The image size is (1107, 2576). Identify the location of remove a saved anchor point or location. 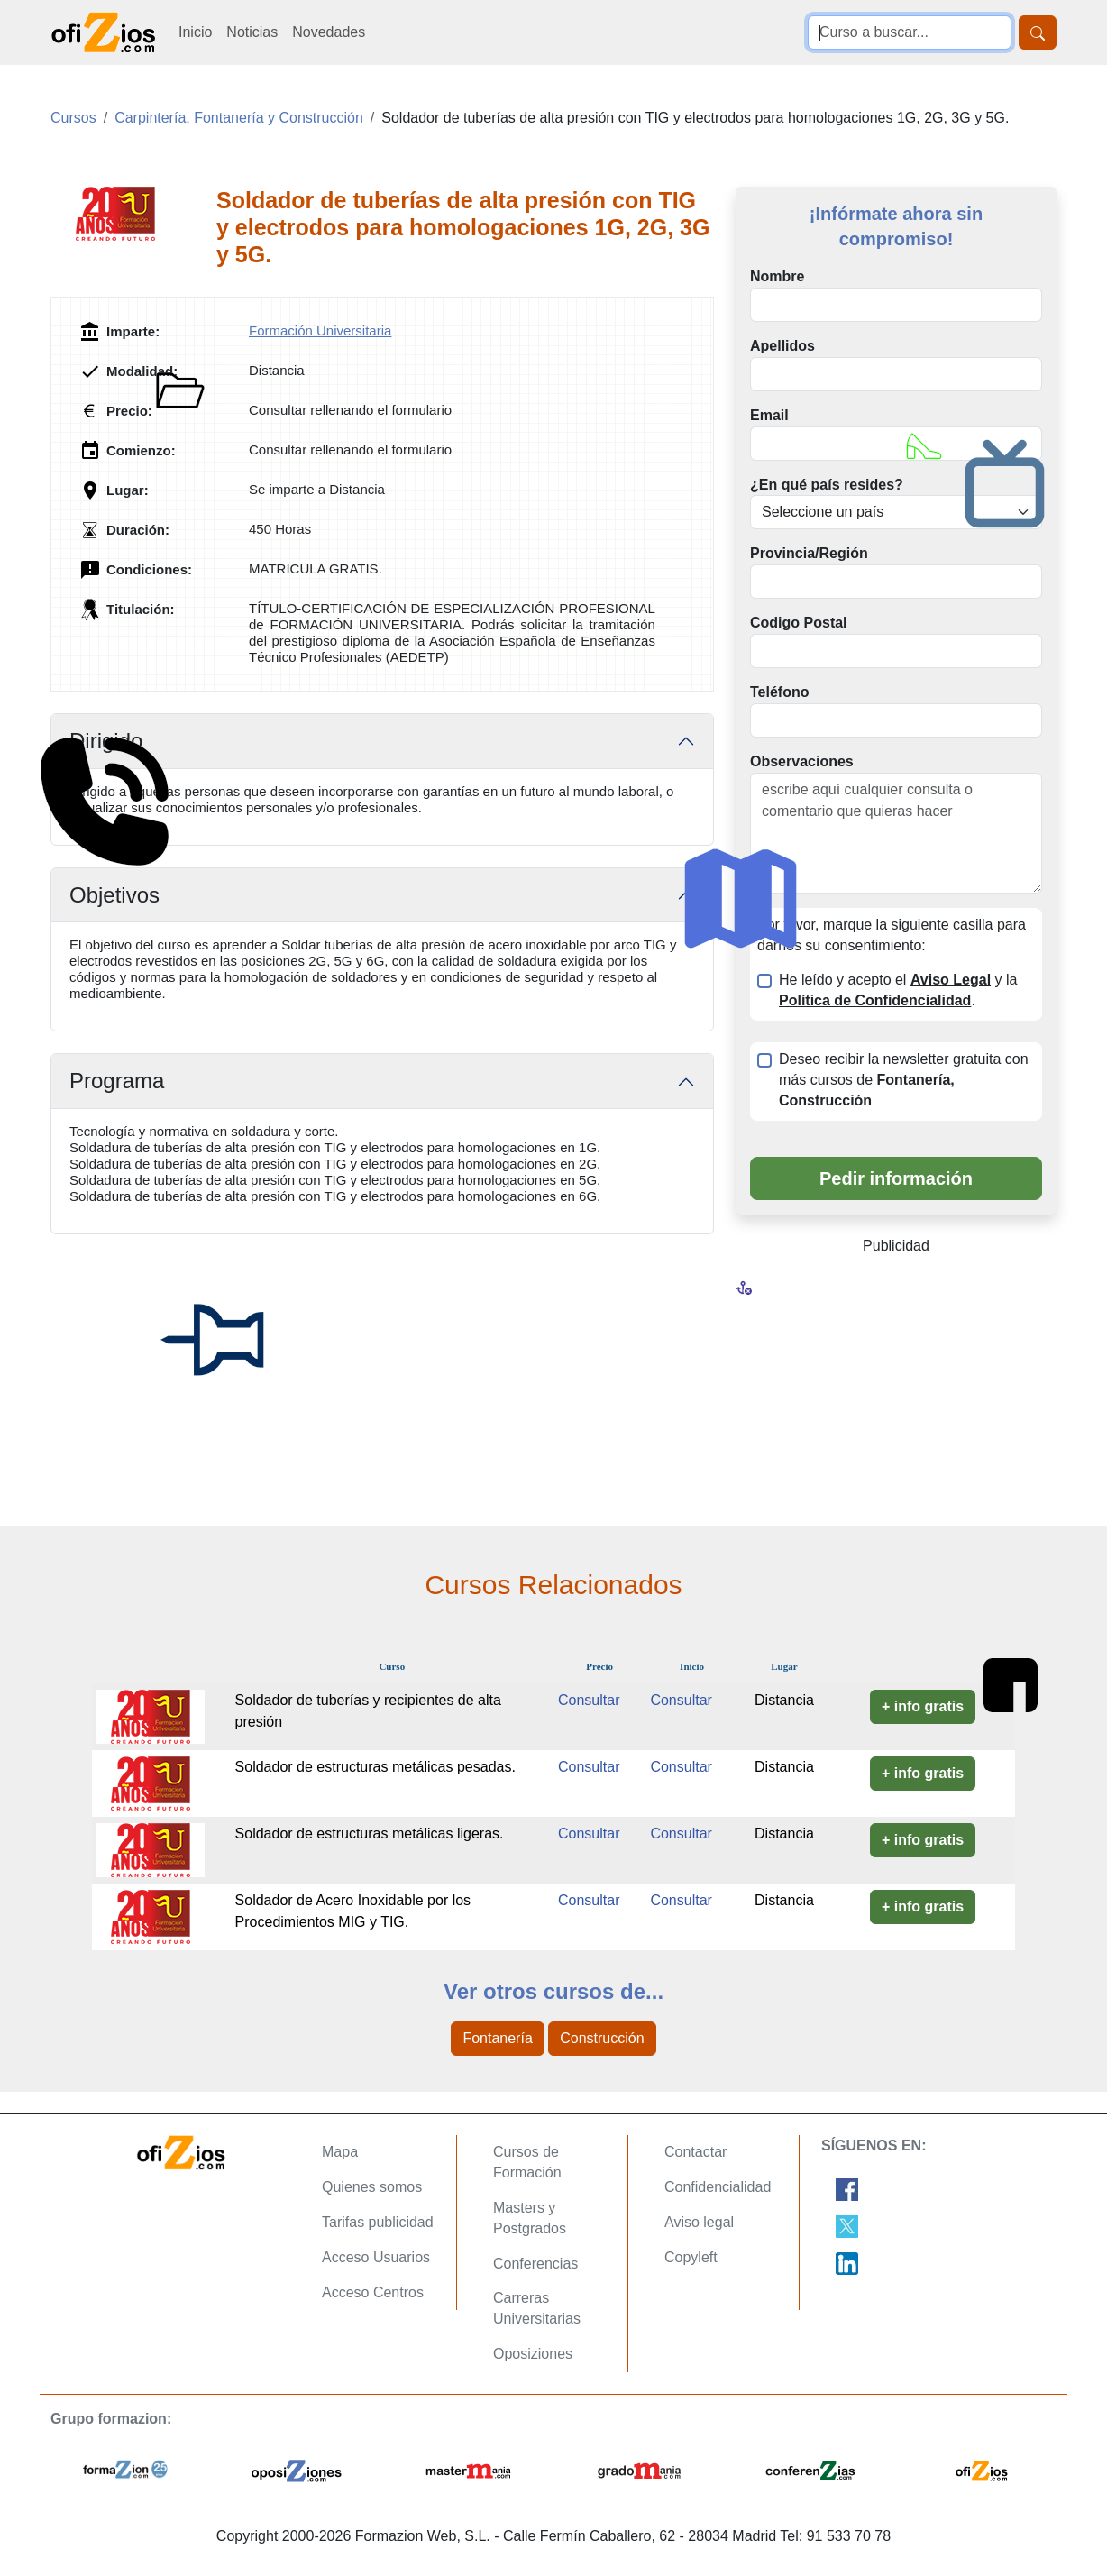
(744, 1288).